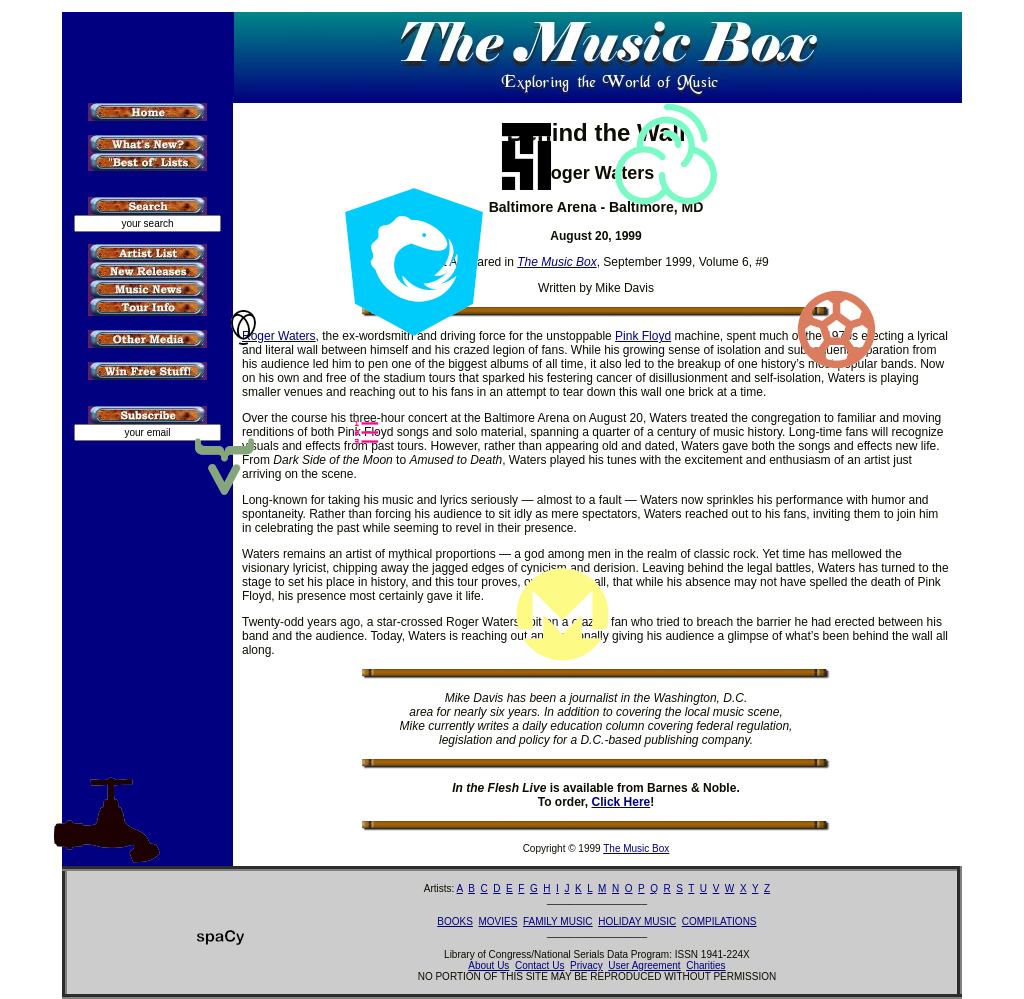 The height and width of the screenshot is (999, 1024). What do you see at coordinates (220, 937) in the screenshot?
I see `open spaCy natural language processing library` at bounding box center [220, 937].